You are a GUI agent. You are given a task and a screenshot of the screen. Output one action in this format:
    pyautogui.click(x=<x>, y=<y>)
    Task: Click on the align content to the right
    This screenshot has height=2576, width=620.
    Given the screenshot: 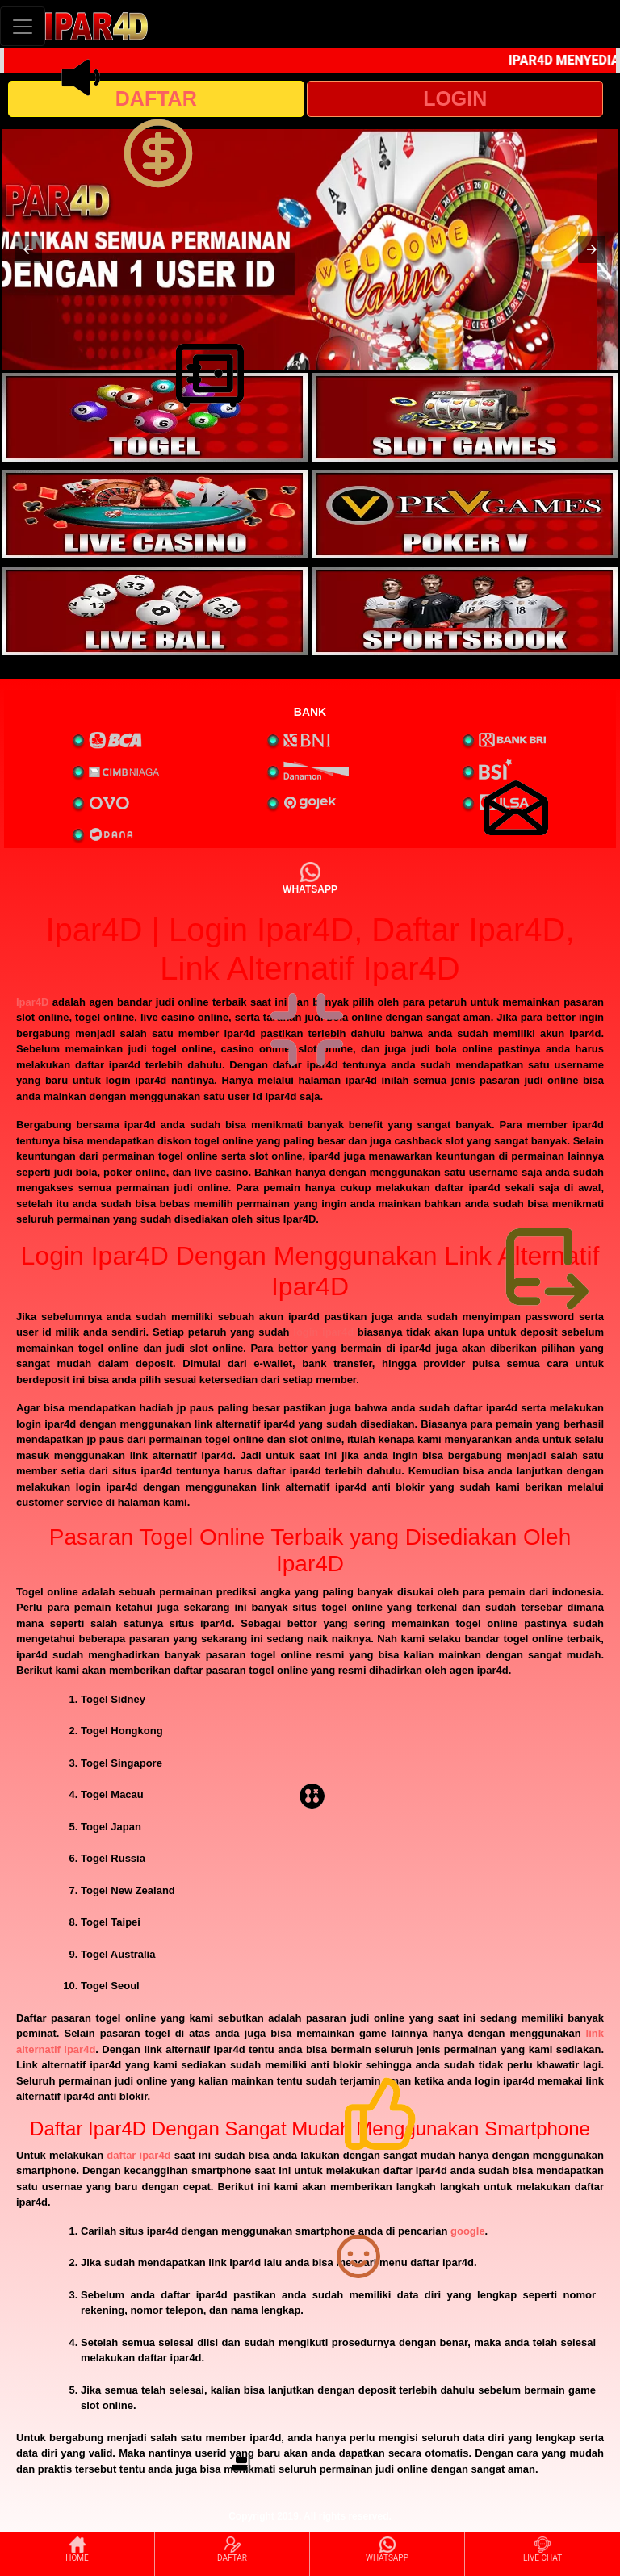 What is the action you would take?
    pyautogui.click(x=241, y=2464)
    